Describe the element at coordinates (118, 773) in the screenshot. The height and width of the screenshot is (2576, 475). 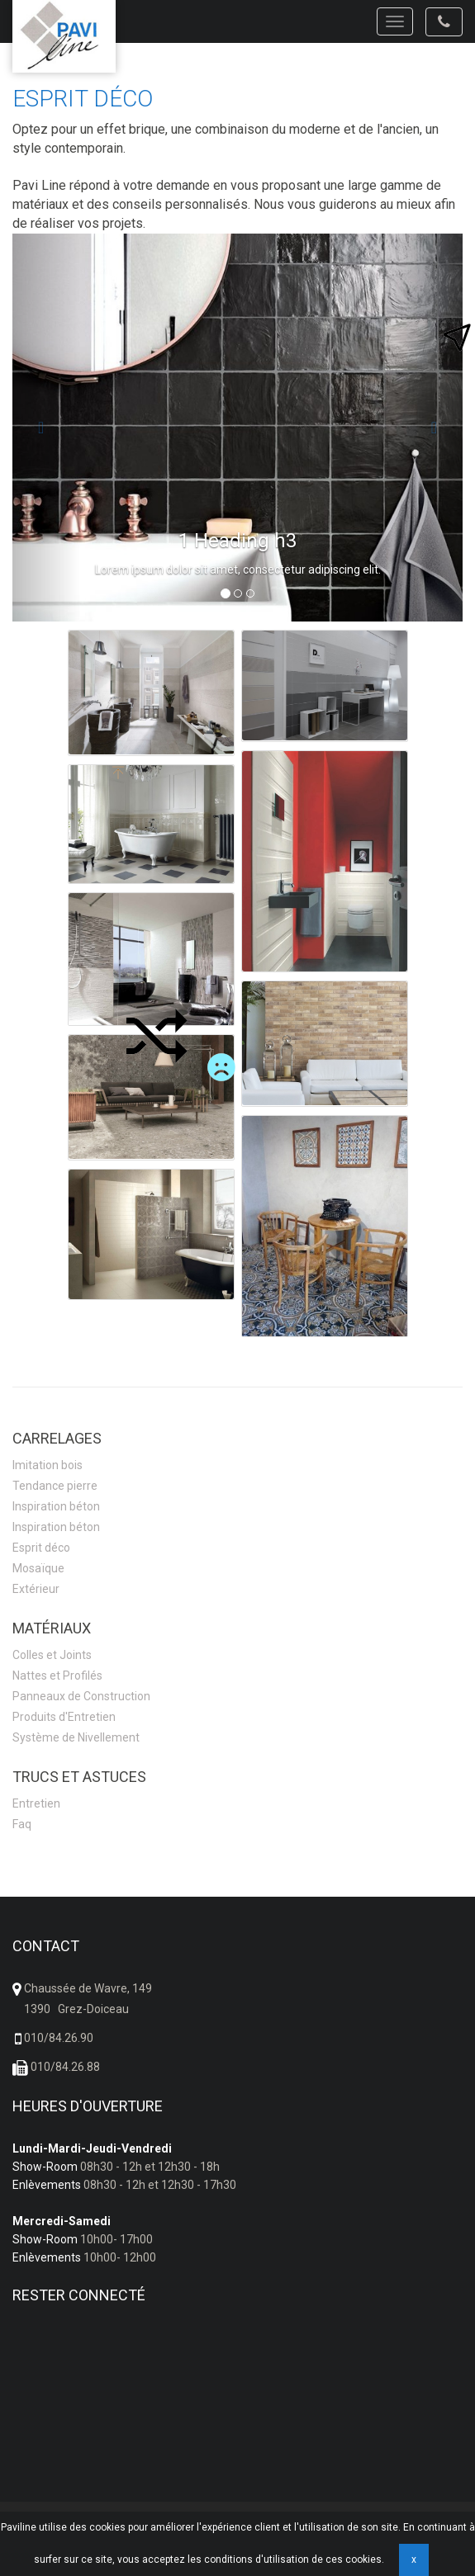
I see `scroll to top of page` at that location.